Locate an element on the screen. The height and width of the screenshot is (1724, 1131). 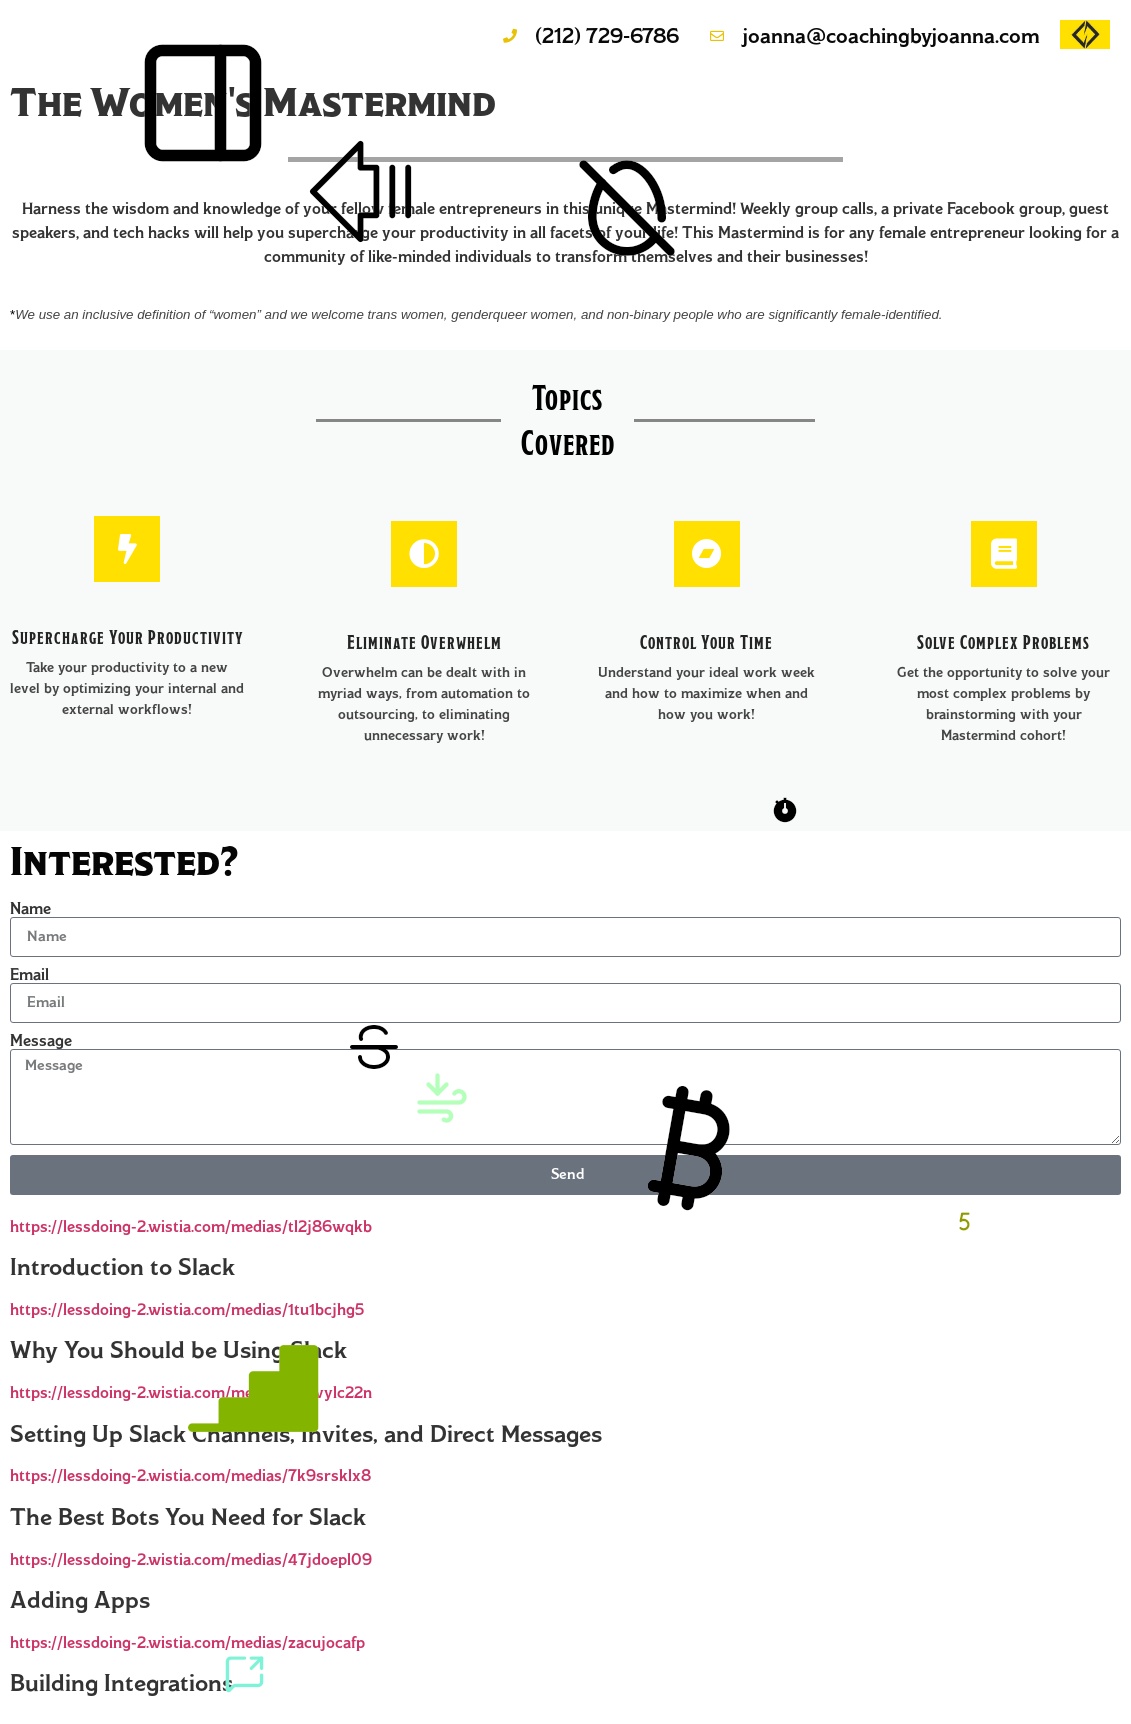
start or stop a timer is located at coordinates (785, 810).